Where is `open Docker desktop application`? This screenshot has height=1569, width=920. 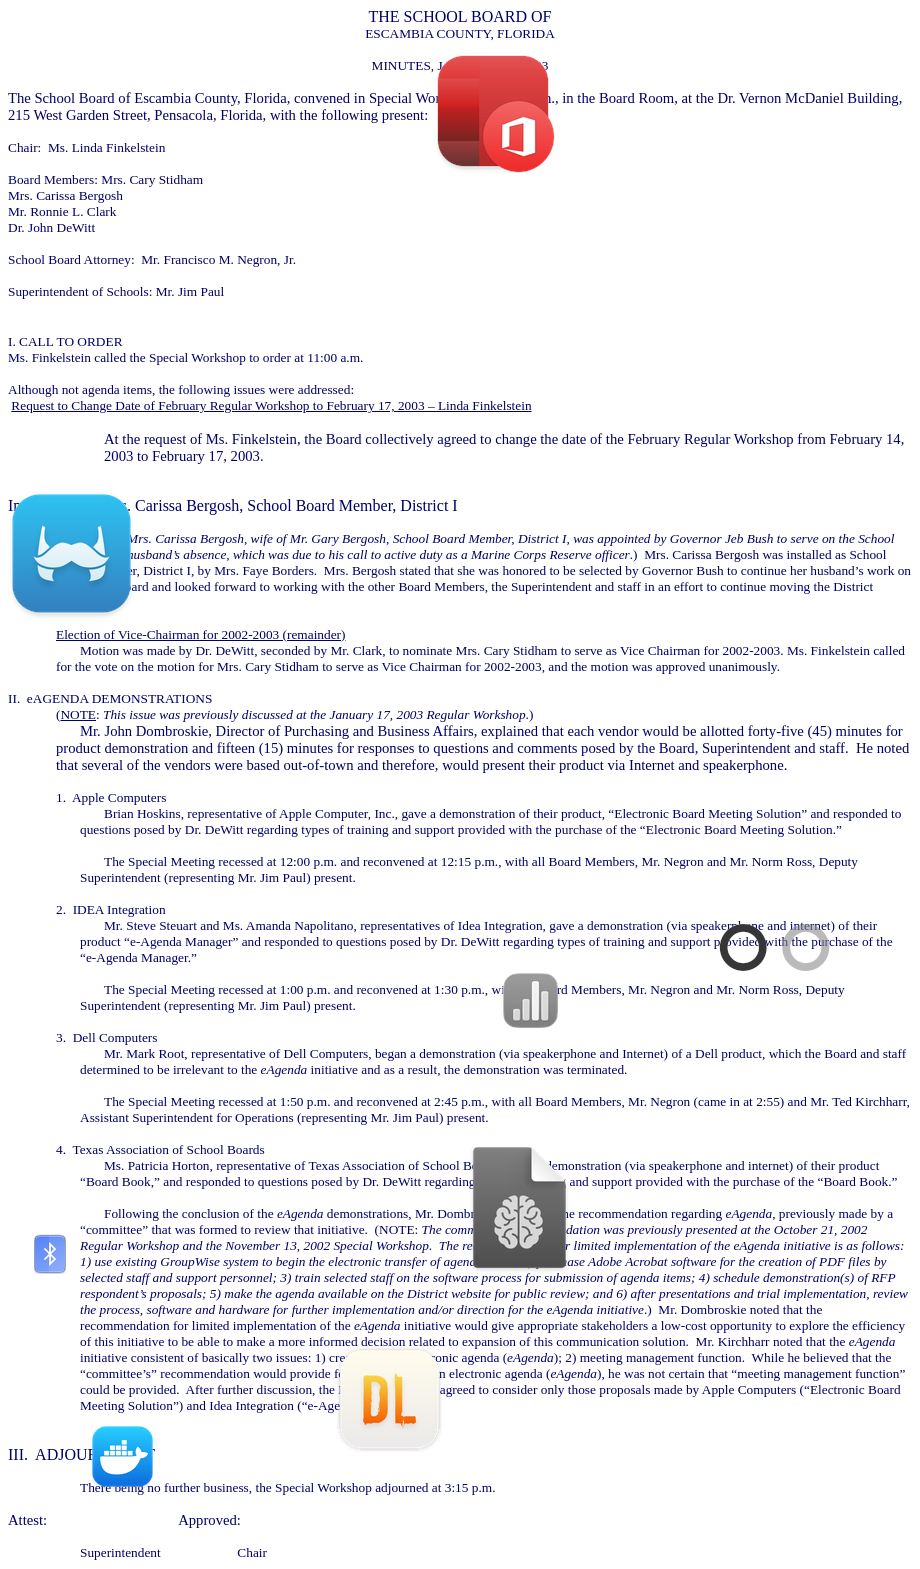
open Docker desktop application is located at coordinates (122, 1456).